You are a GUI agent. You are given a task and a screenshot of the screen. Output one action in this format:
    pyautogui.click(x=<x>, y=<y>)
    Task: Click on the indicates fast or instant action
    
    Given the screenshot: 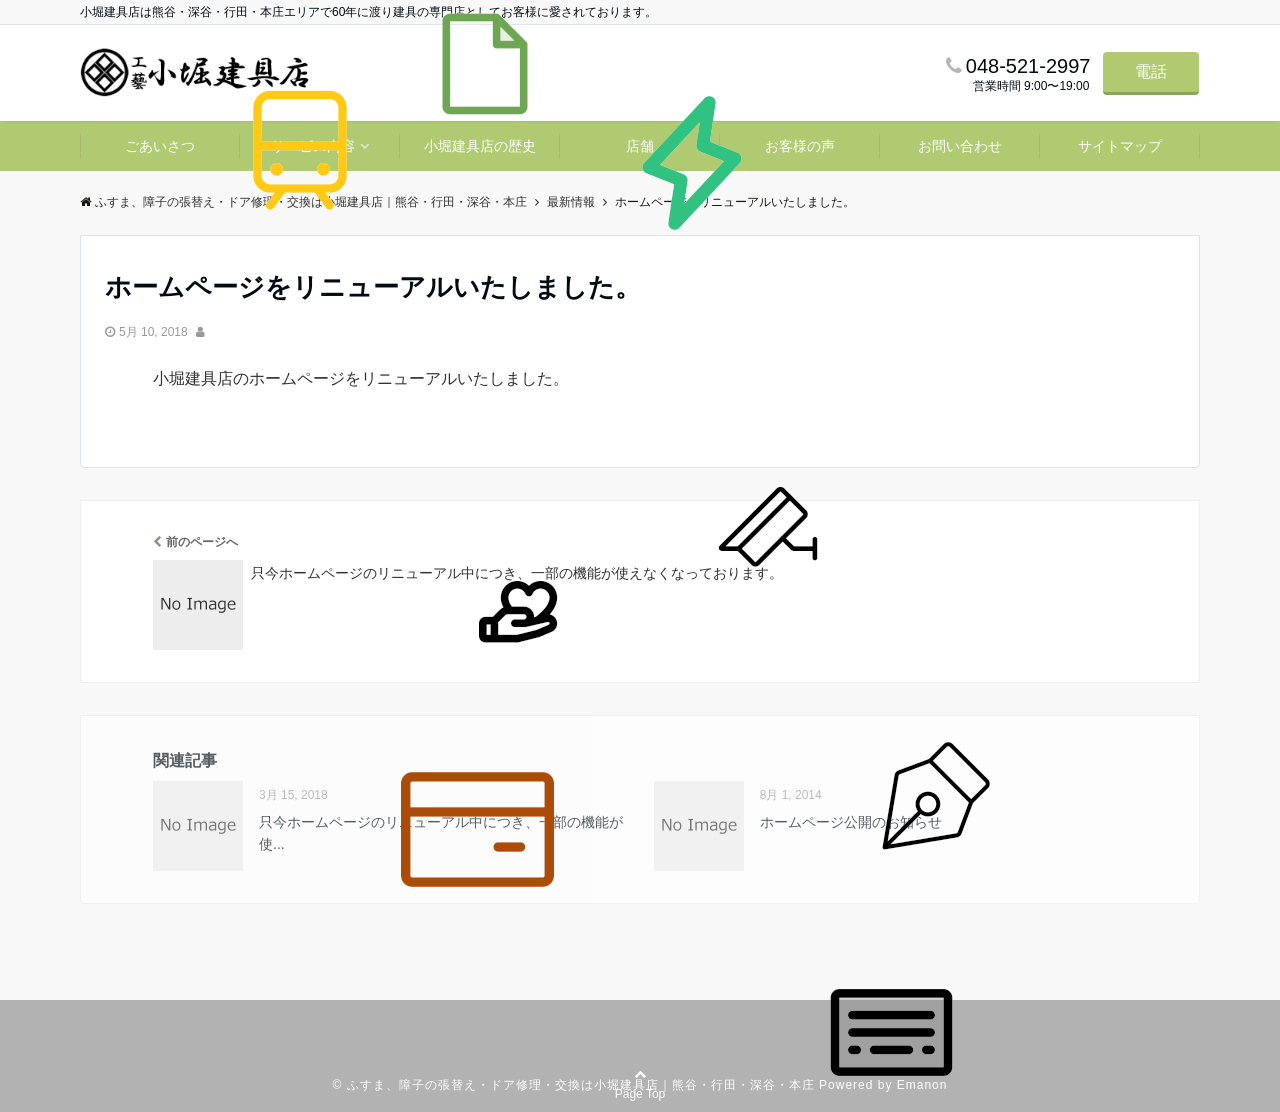 What is the action you would take?
    pyautogui.click(x=692, y=163)
    